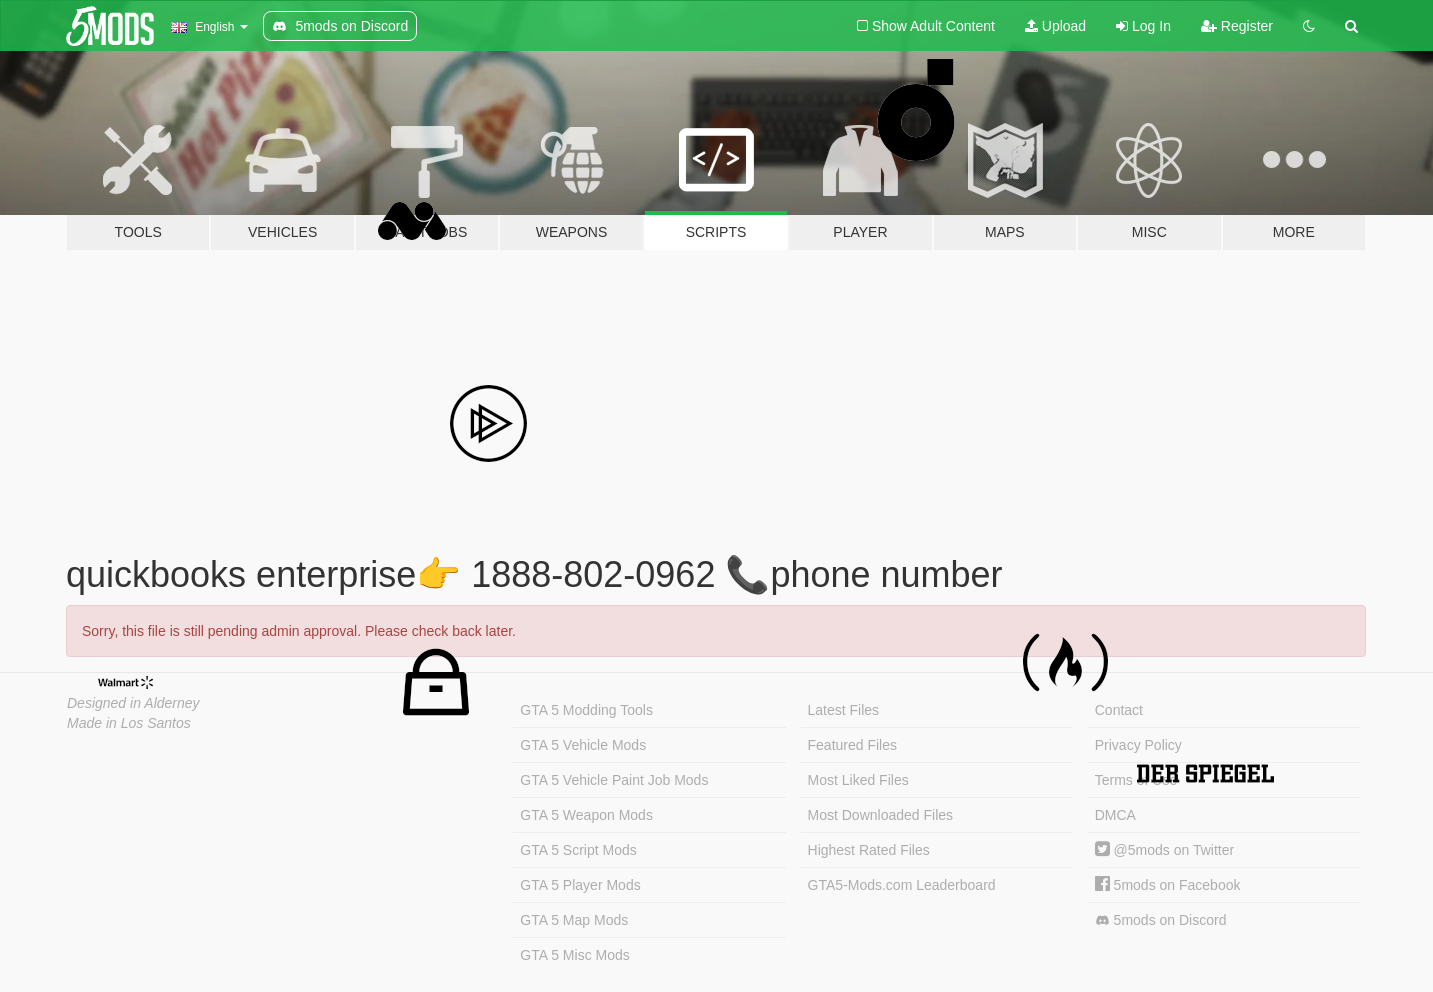 This screenshot has width=1433, height=992. What do you see at coordinates (916, 110) in the screenshot?
I see `open depositphotos stock image library` at bounding box center [916, 110].